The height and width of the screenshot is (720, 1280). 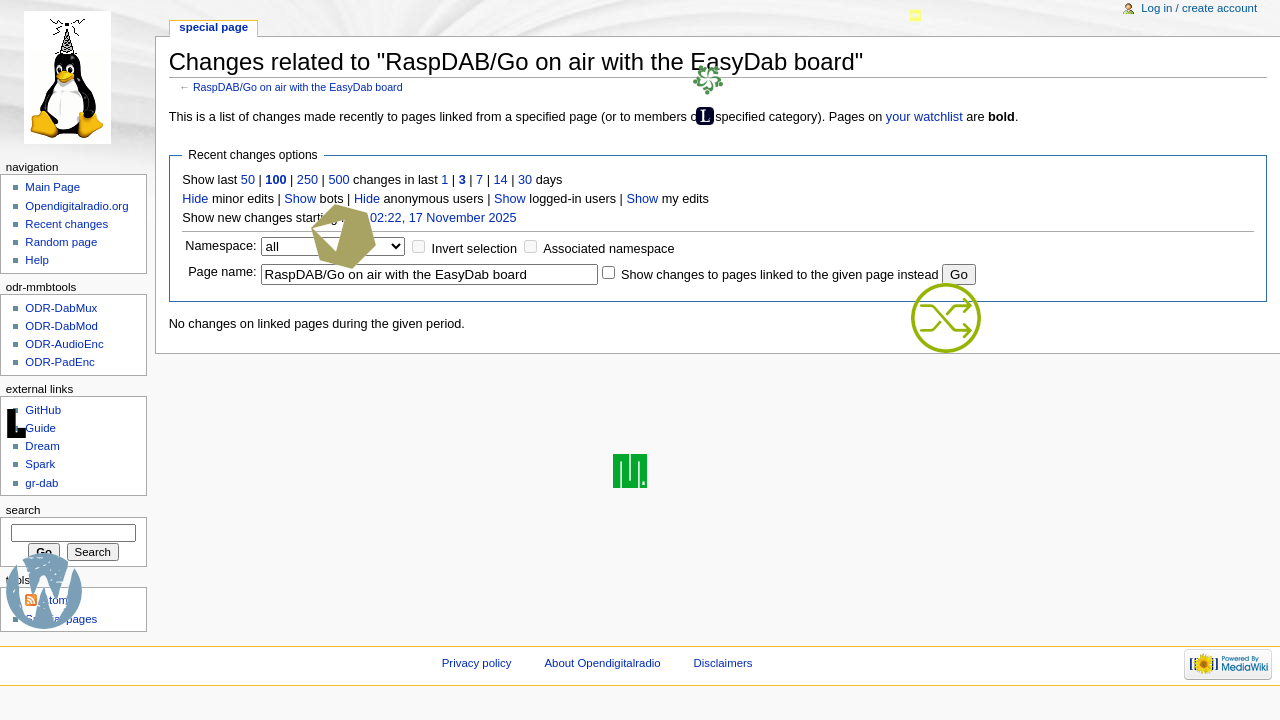 I want to click on visit the Lospec website, so click(x=16, y=423).